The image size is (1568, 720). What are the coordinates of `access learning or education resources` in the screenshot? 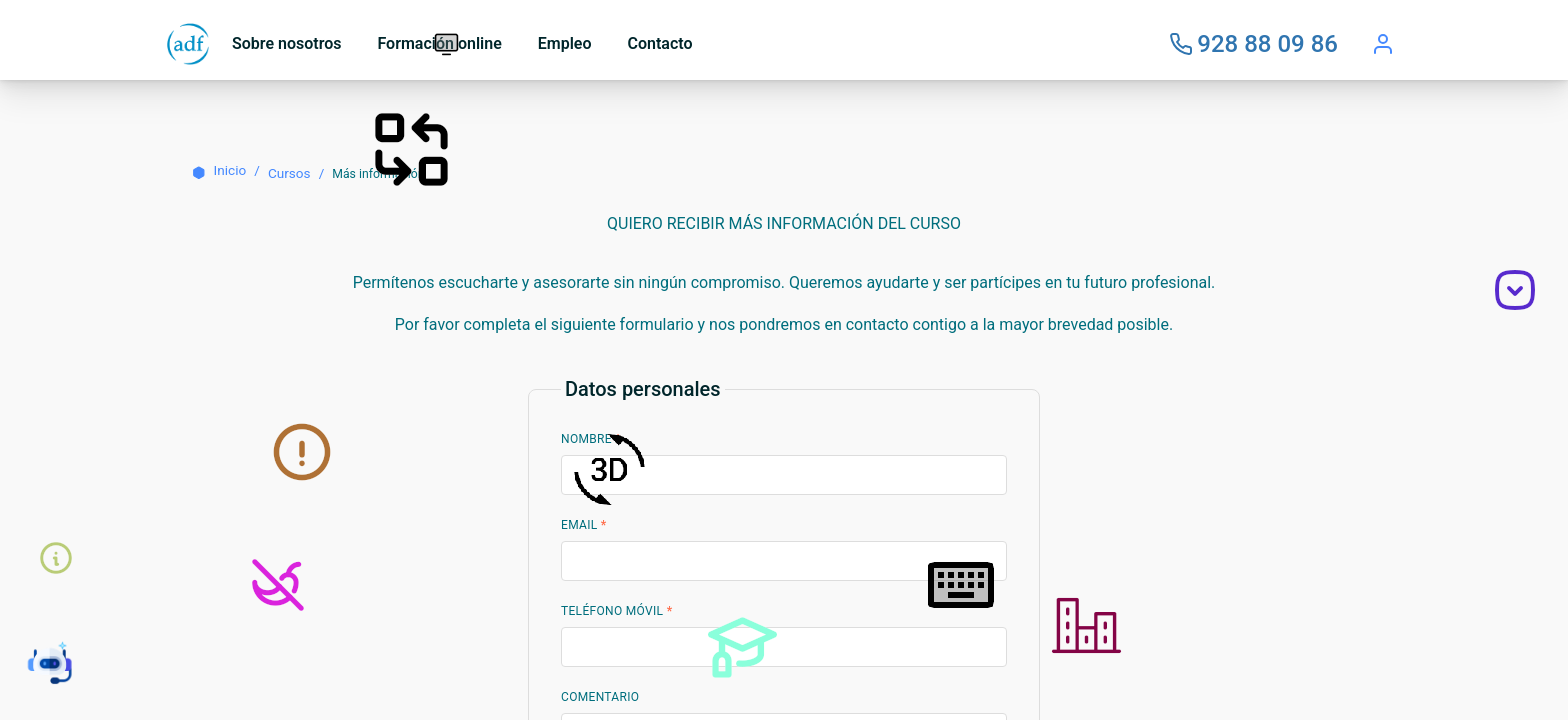 It's located at (742, 647).